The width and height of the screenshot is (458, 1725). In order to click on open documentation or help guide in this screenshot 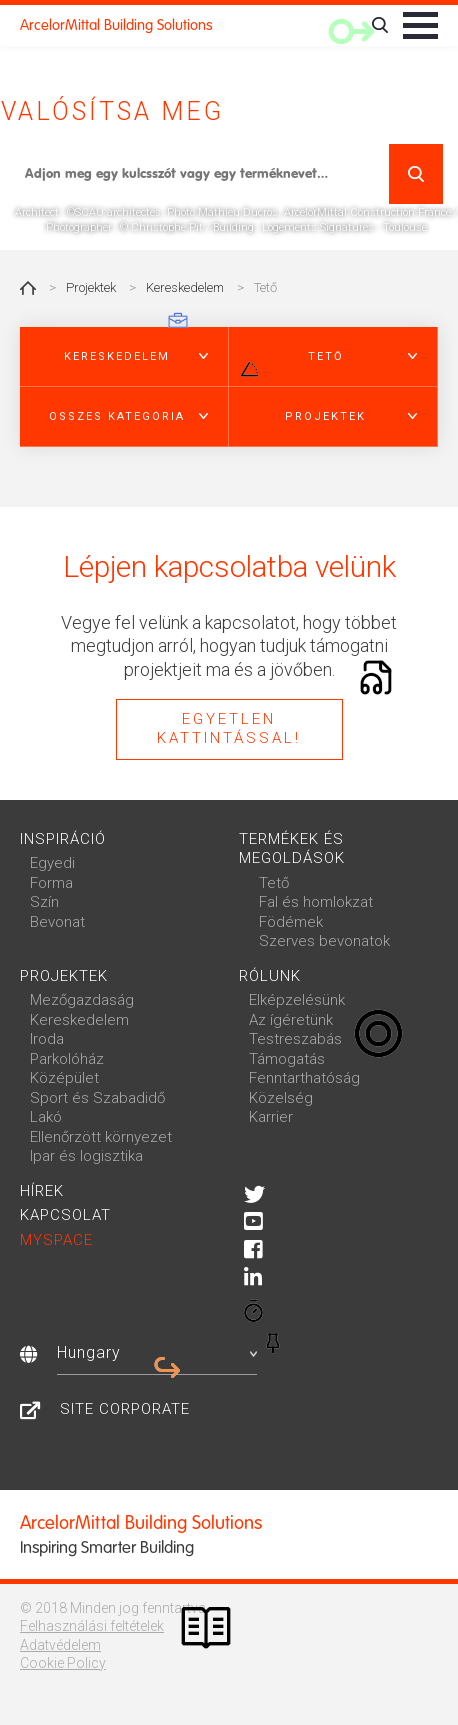, I will do `click(206, 1628)`.